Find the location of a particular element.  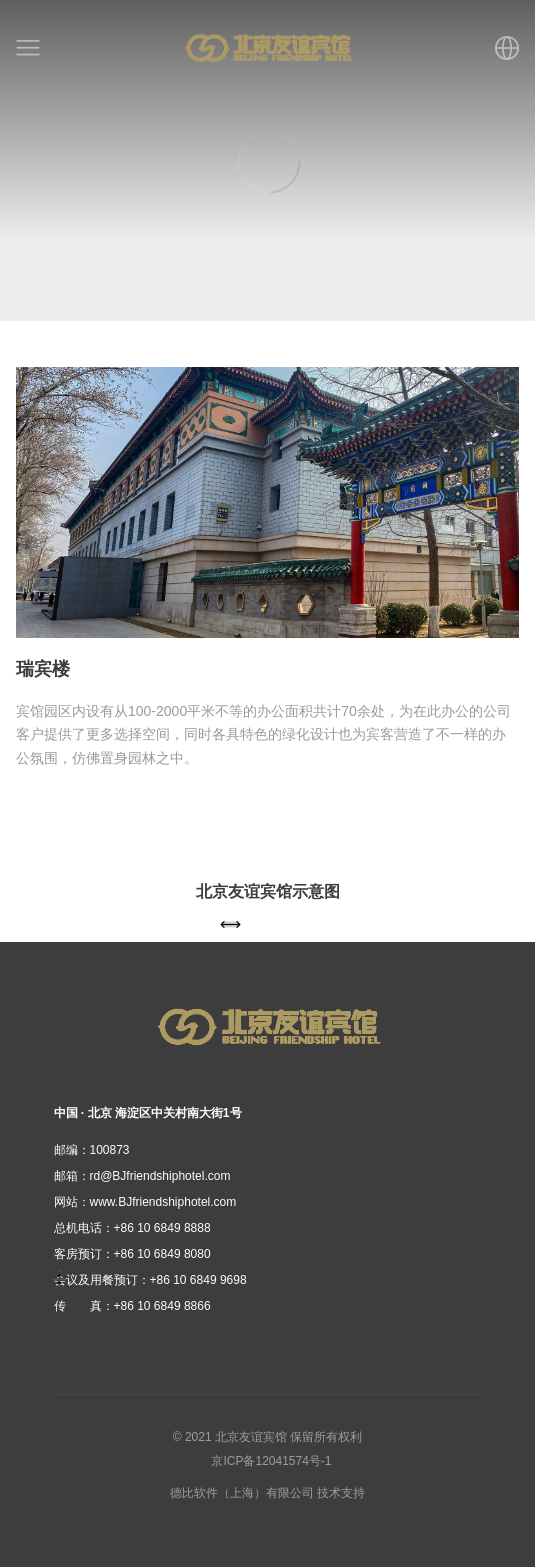

collapse content vertically is located at coordinates (59, 1279).